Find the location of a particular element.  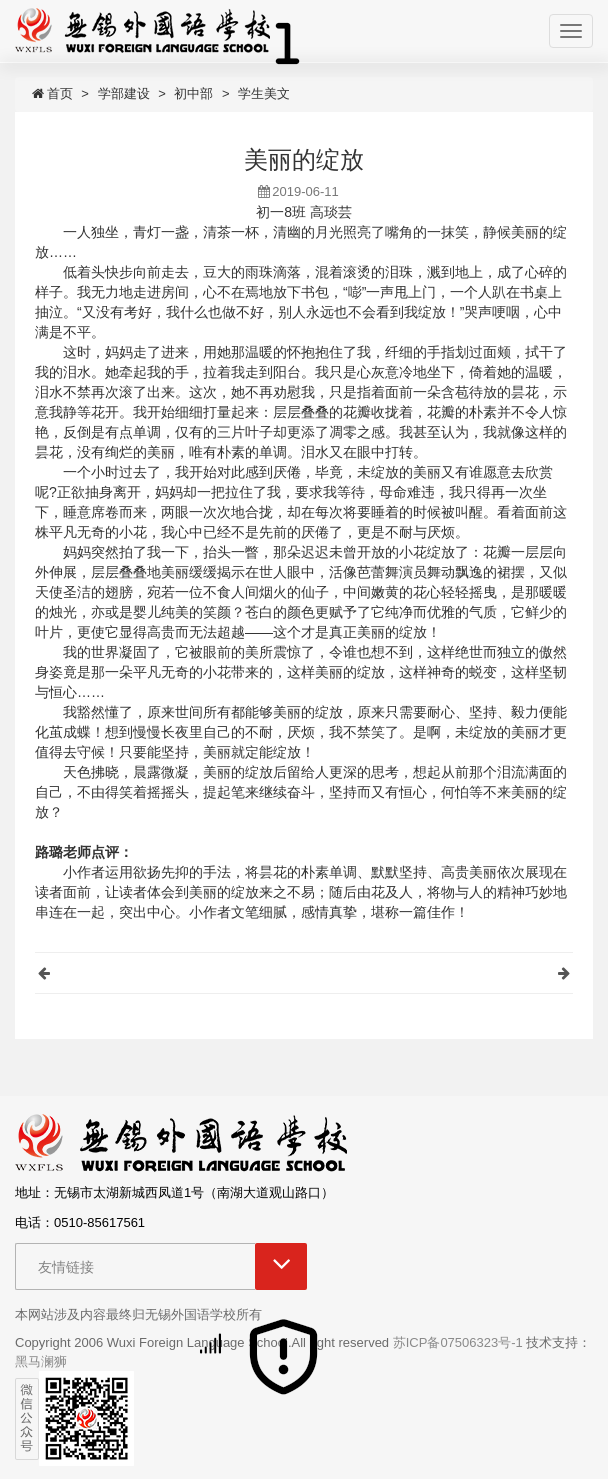

indicates full signal strength is located at coordinates (210, 1343).